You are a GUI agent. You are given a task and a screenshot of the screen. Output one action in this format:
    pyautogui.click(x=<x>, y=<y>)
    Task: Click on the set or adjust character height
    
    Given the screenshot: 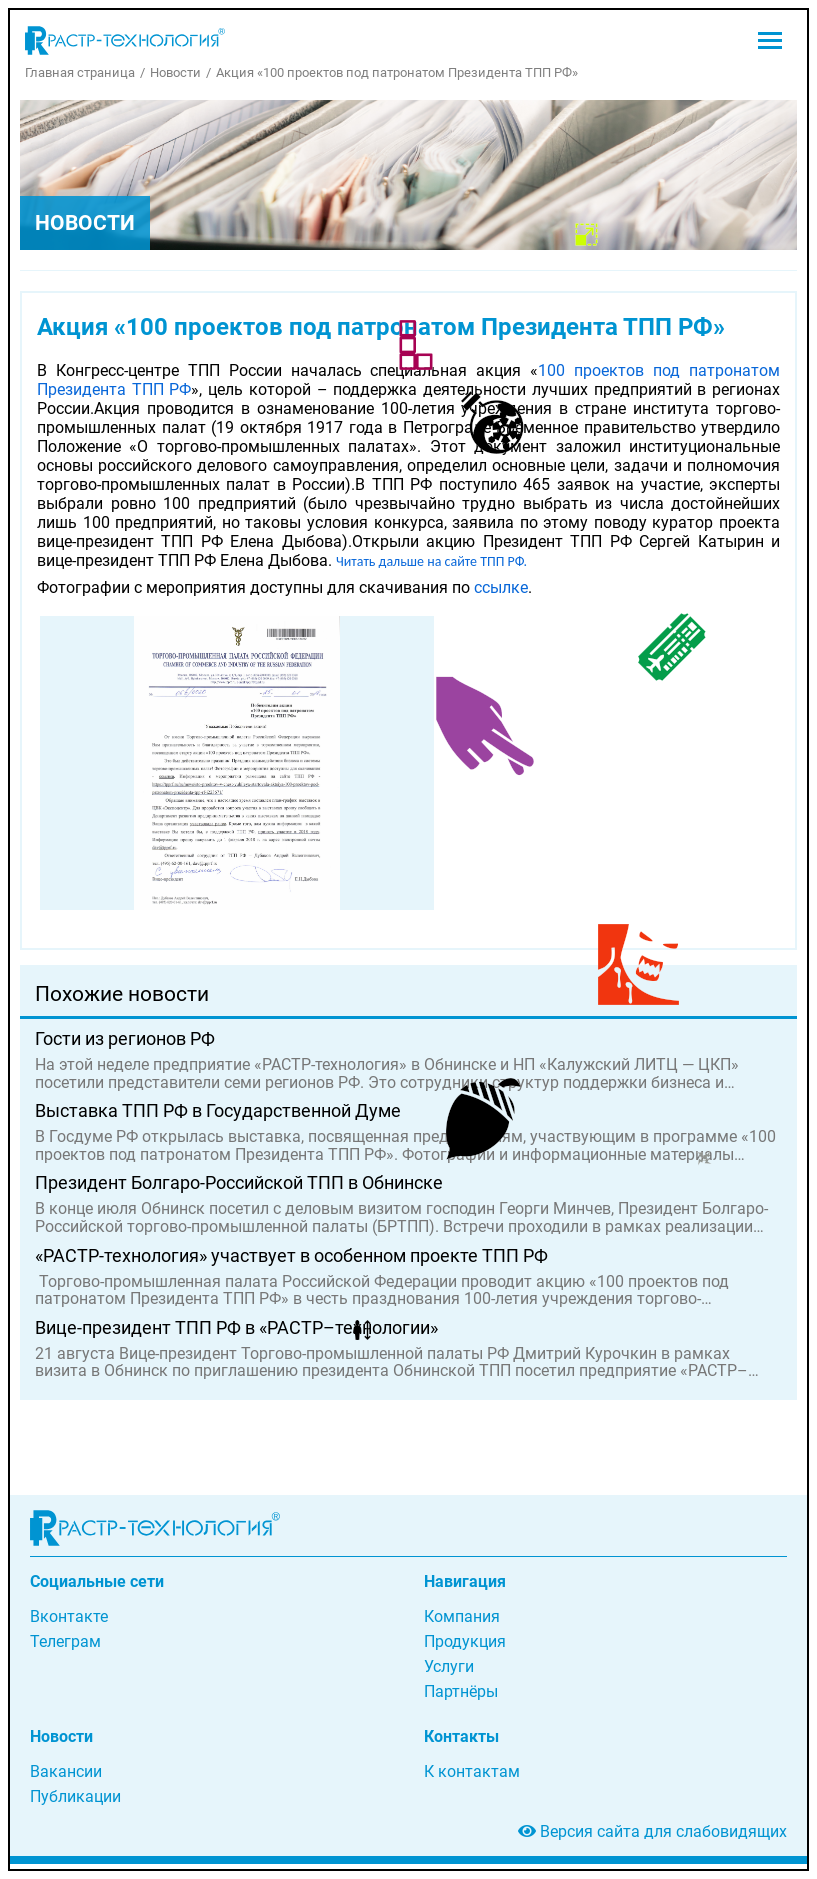 What is the action you would take?
    pyautogui.click(x=362, y=1330)
    